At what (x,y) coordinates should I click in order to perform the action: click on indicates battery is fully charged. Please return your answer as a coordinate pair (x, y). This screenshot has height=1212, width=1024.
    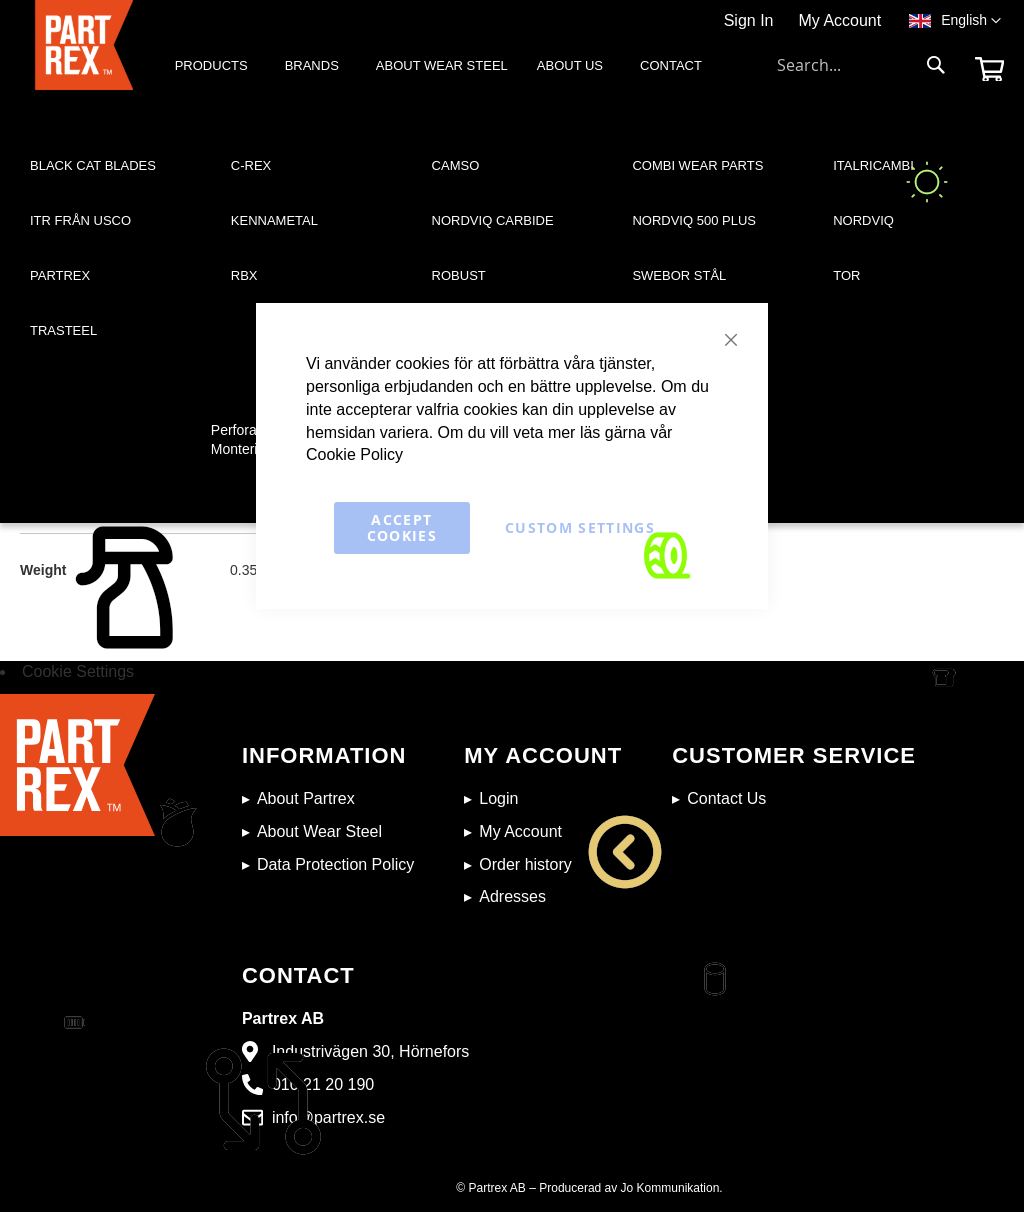
    Looking at the image, I should click on (74, 1022).